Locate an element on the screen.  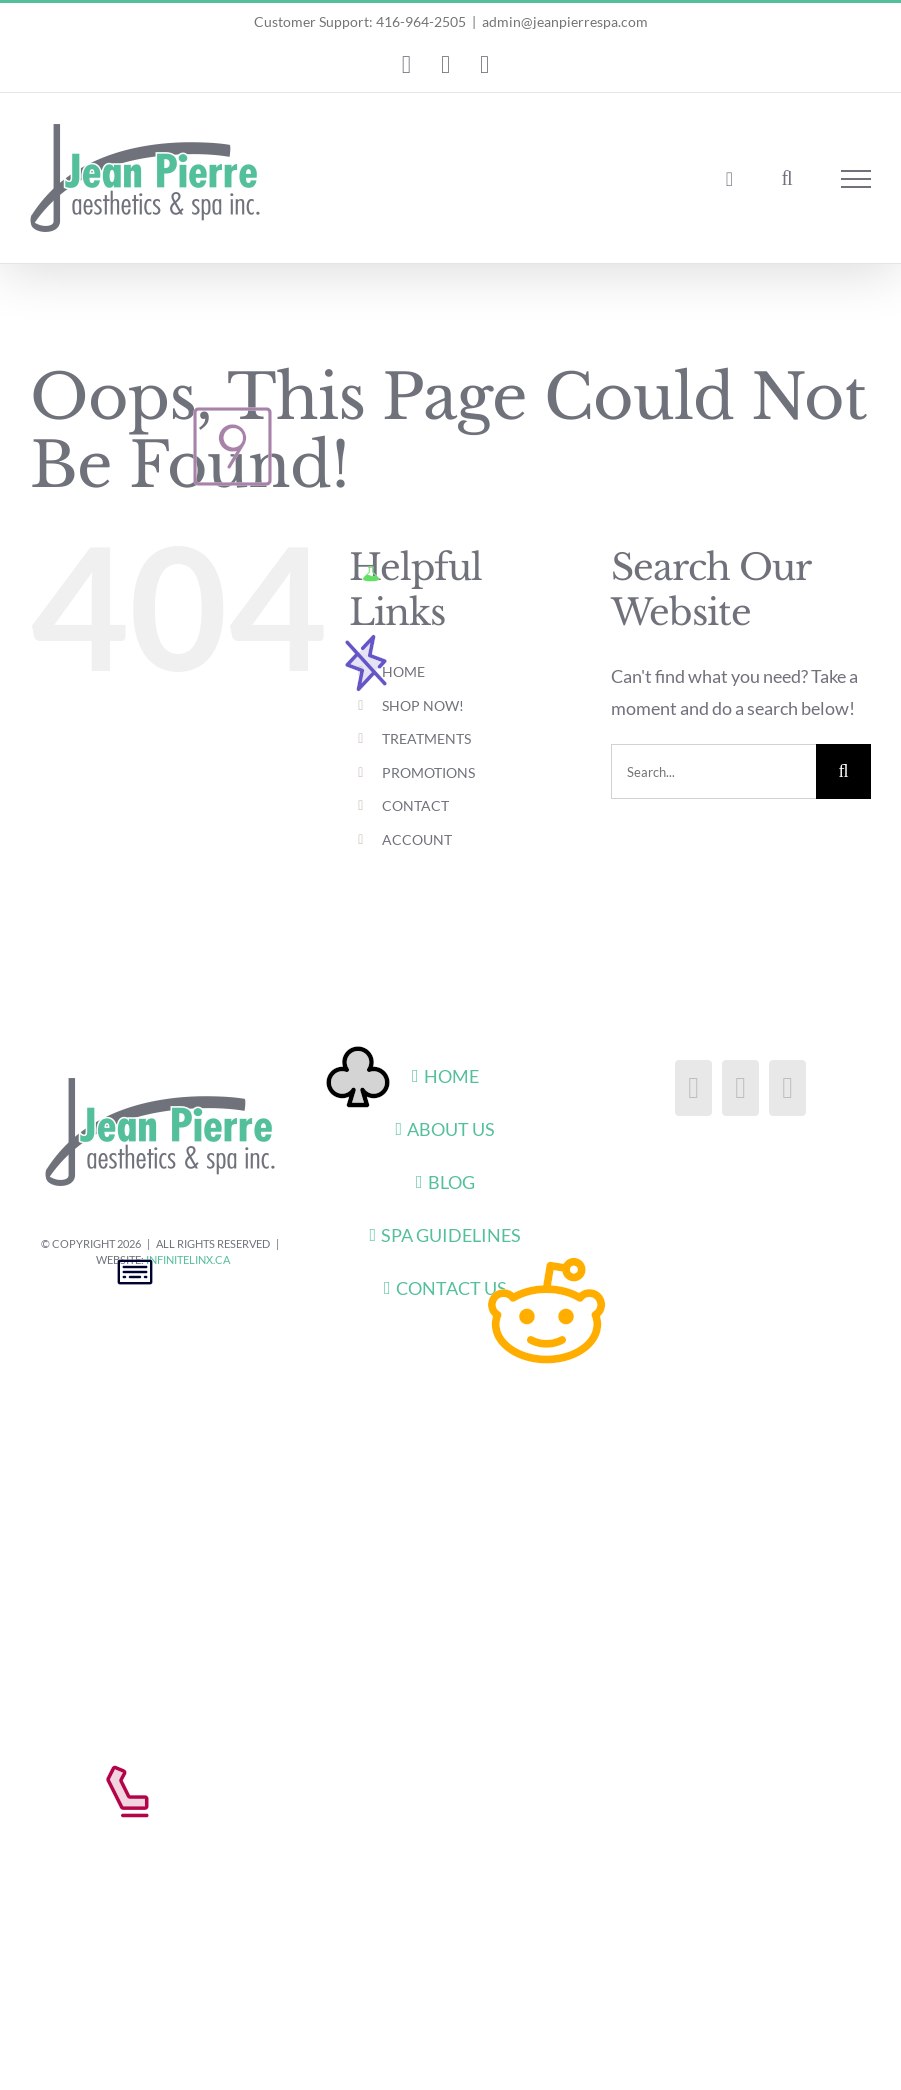
access experimental or beta features is located at coordinates (371, 574).